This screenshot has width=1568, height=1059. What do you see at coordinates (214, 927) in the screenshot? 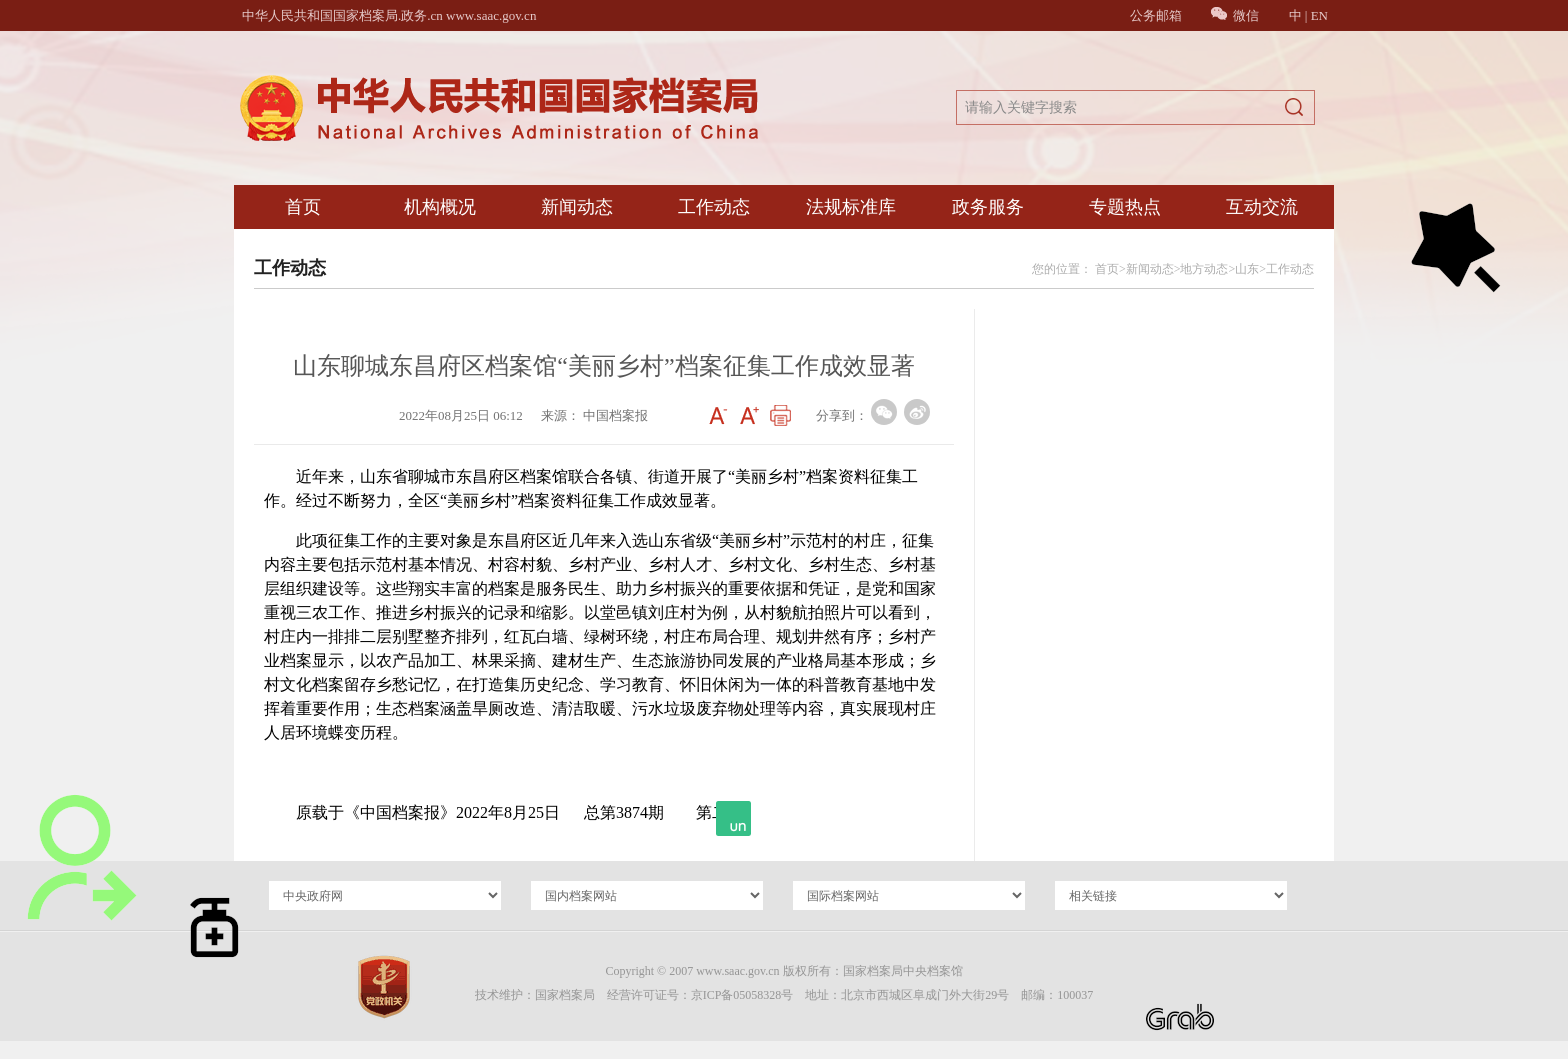
I see `access hand sanitizer station location` at bounding box center [214, 927].